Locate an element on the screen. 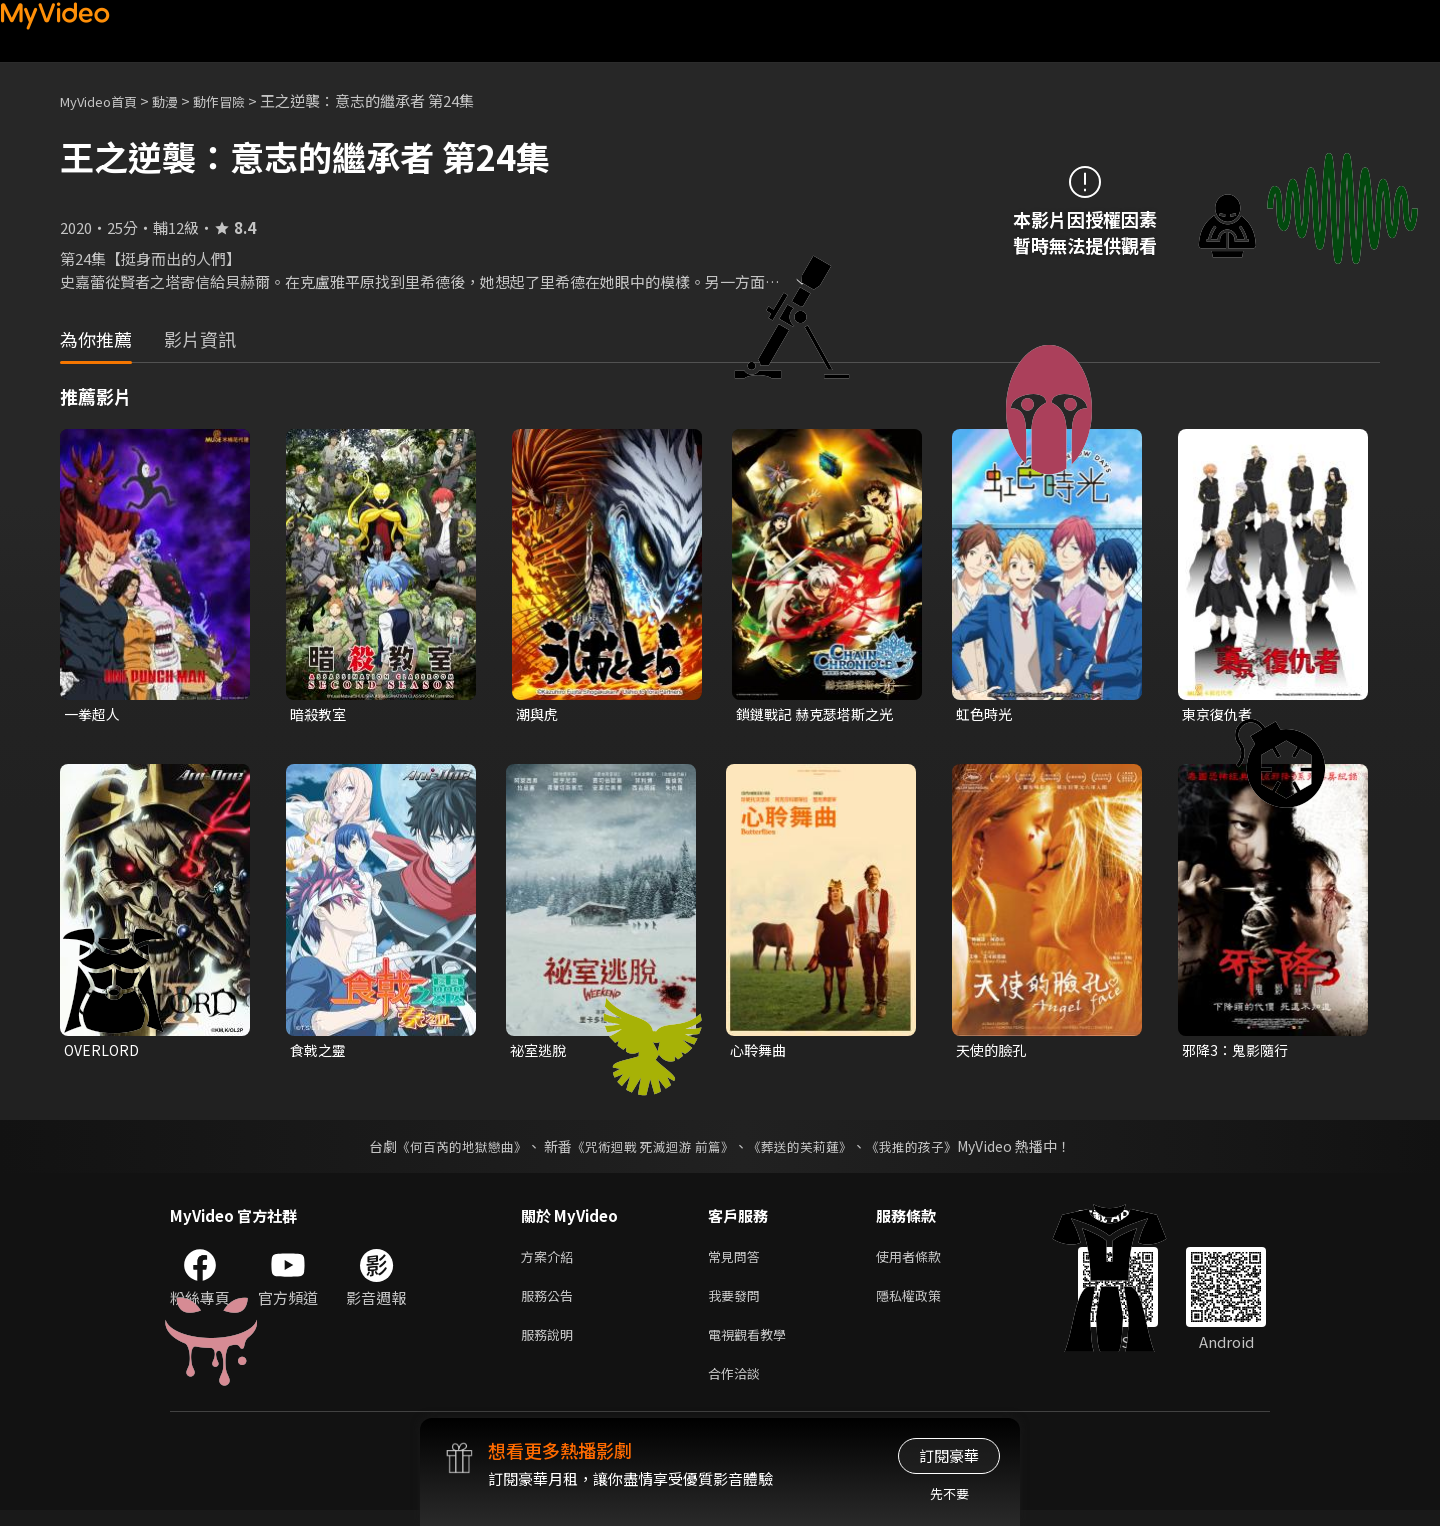 Image resolution: width=1440 pixels, height=1526 pixels. activate ice bomb ability or weapon is located at coordinates (1280, 763).